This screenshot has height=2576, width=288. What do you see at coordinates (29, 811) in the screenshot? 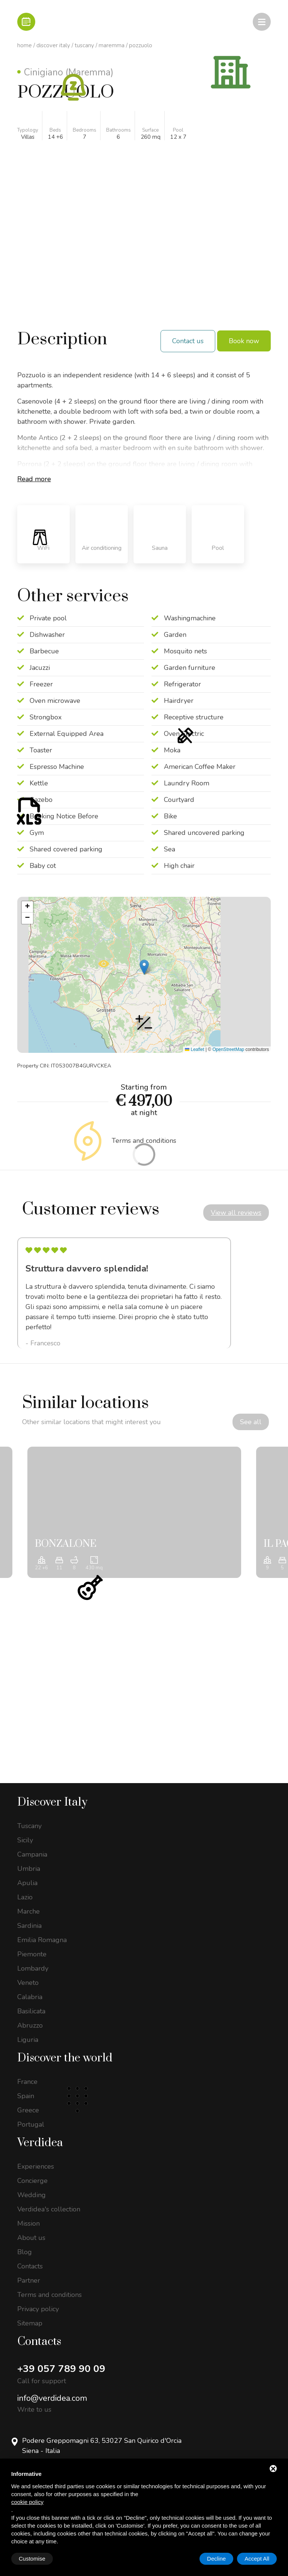
I see `indicates an Excel spreadsheet file` at bounding box center [29, 811].